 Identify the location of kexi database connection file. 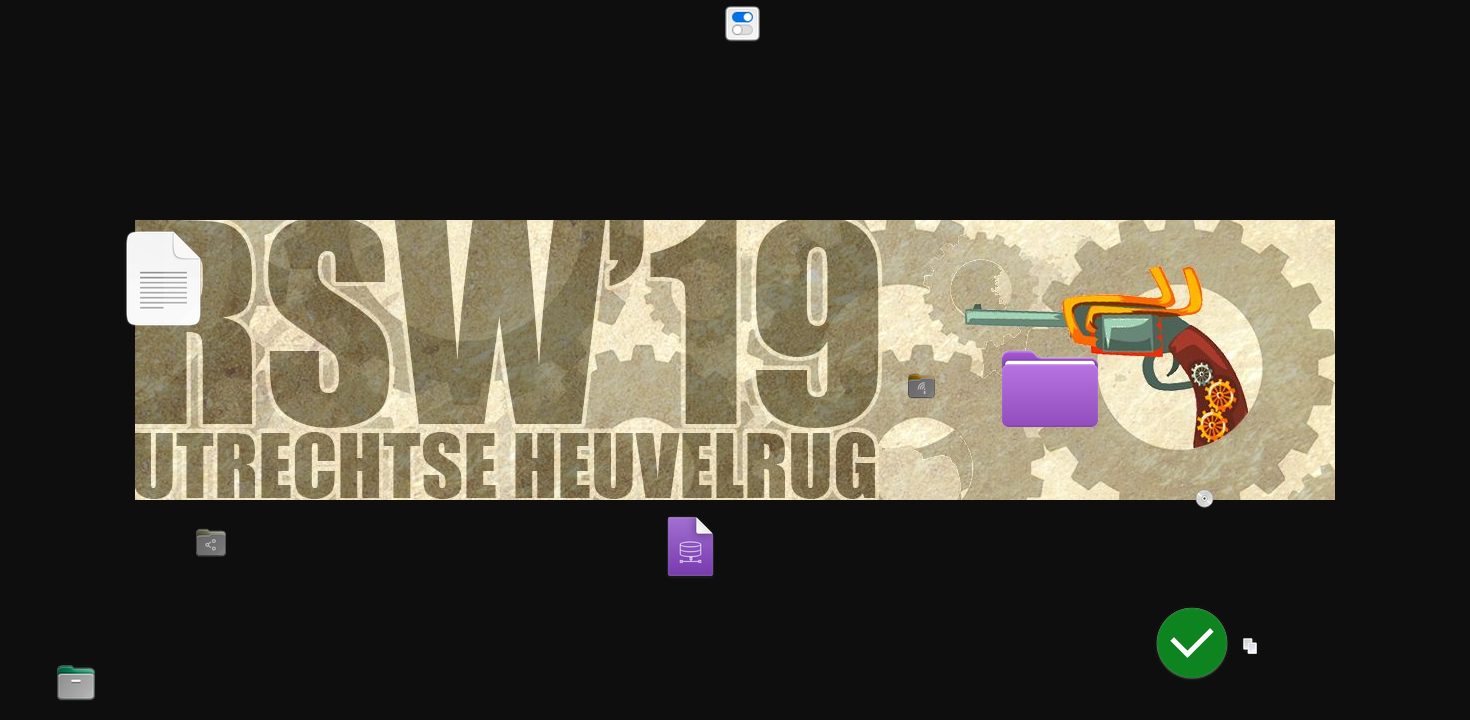
(690, 547).